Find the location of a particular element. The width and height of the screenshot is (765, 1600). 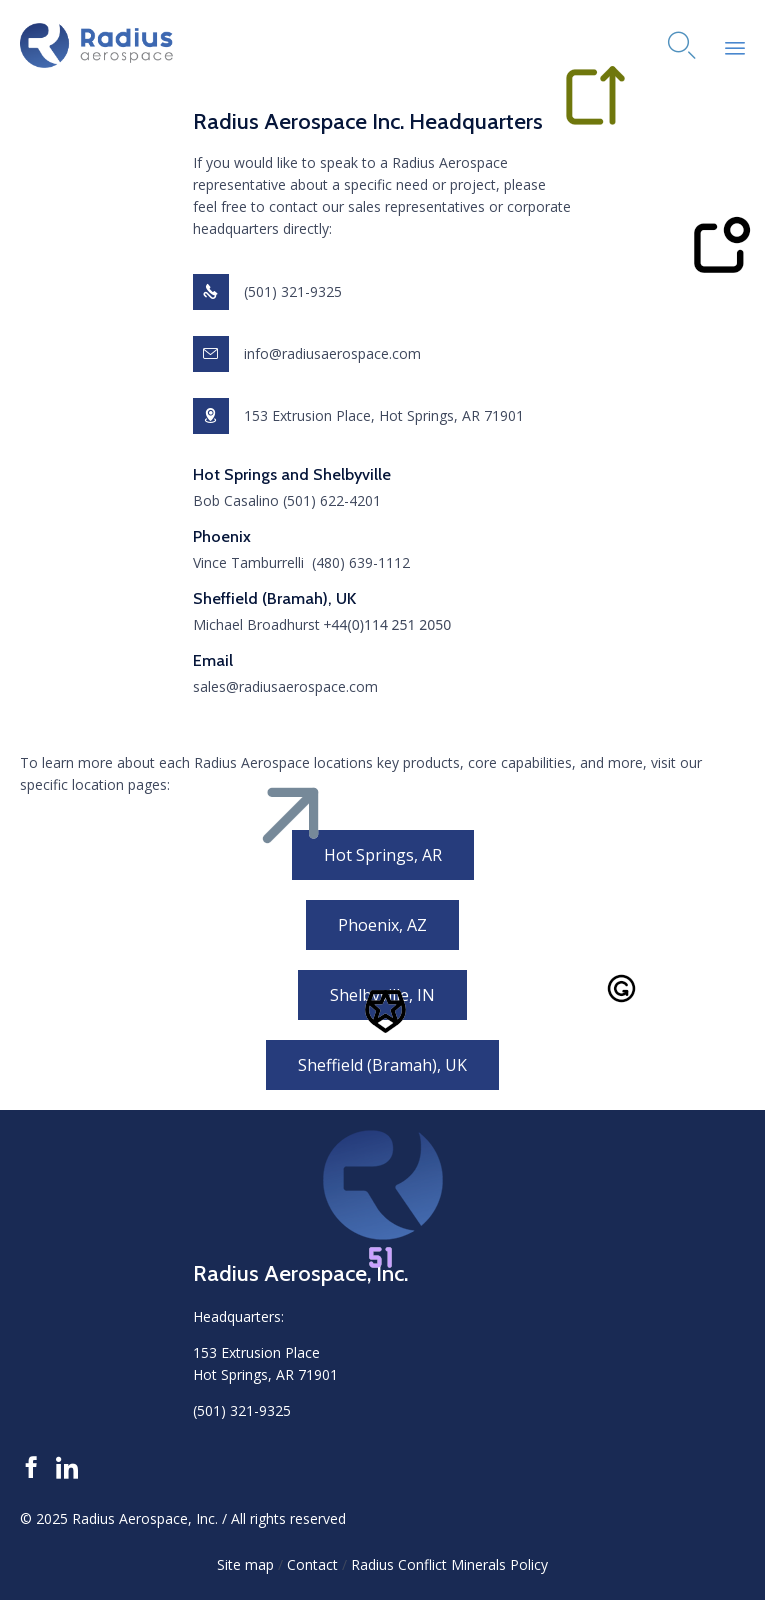

open Grammarly writing assistant is located at coordinates (621, 988).